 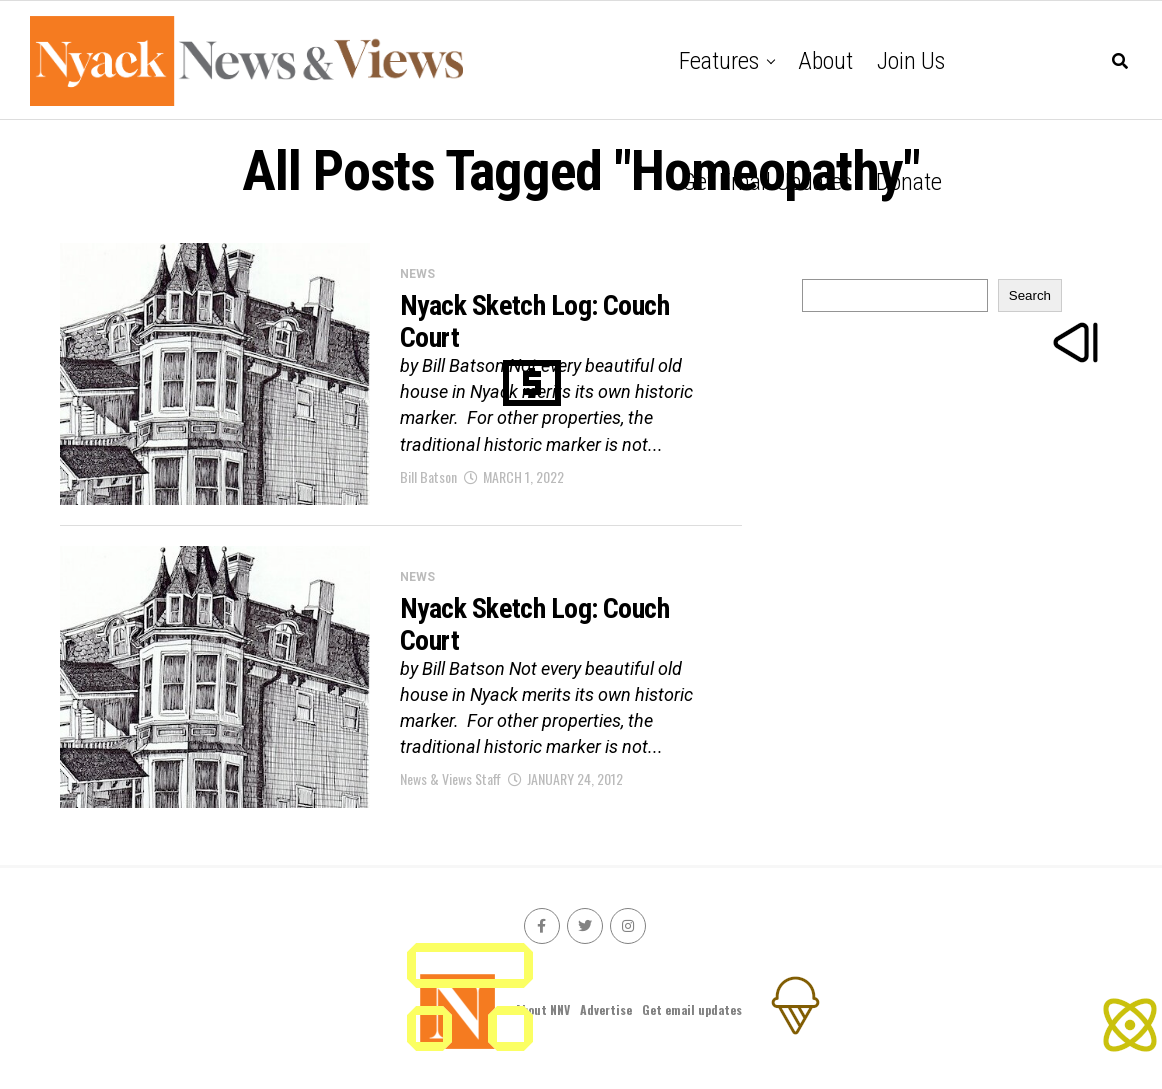 I want to click on browse desserts or frozen treats category, so click(x=795, y=1004).